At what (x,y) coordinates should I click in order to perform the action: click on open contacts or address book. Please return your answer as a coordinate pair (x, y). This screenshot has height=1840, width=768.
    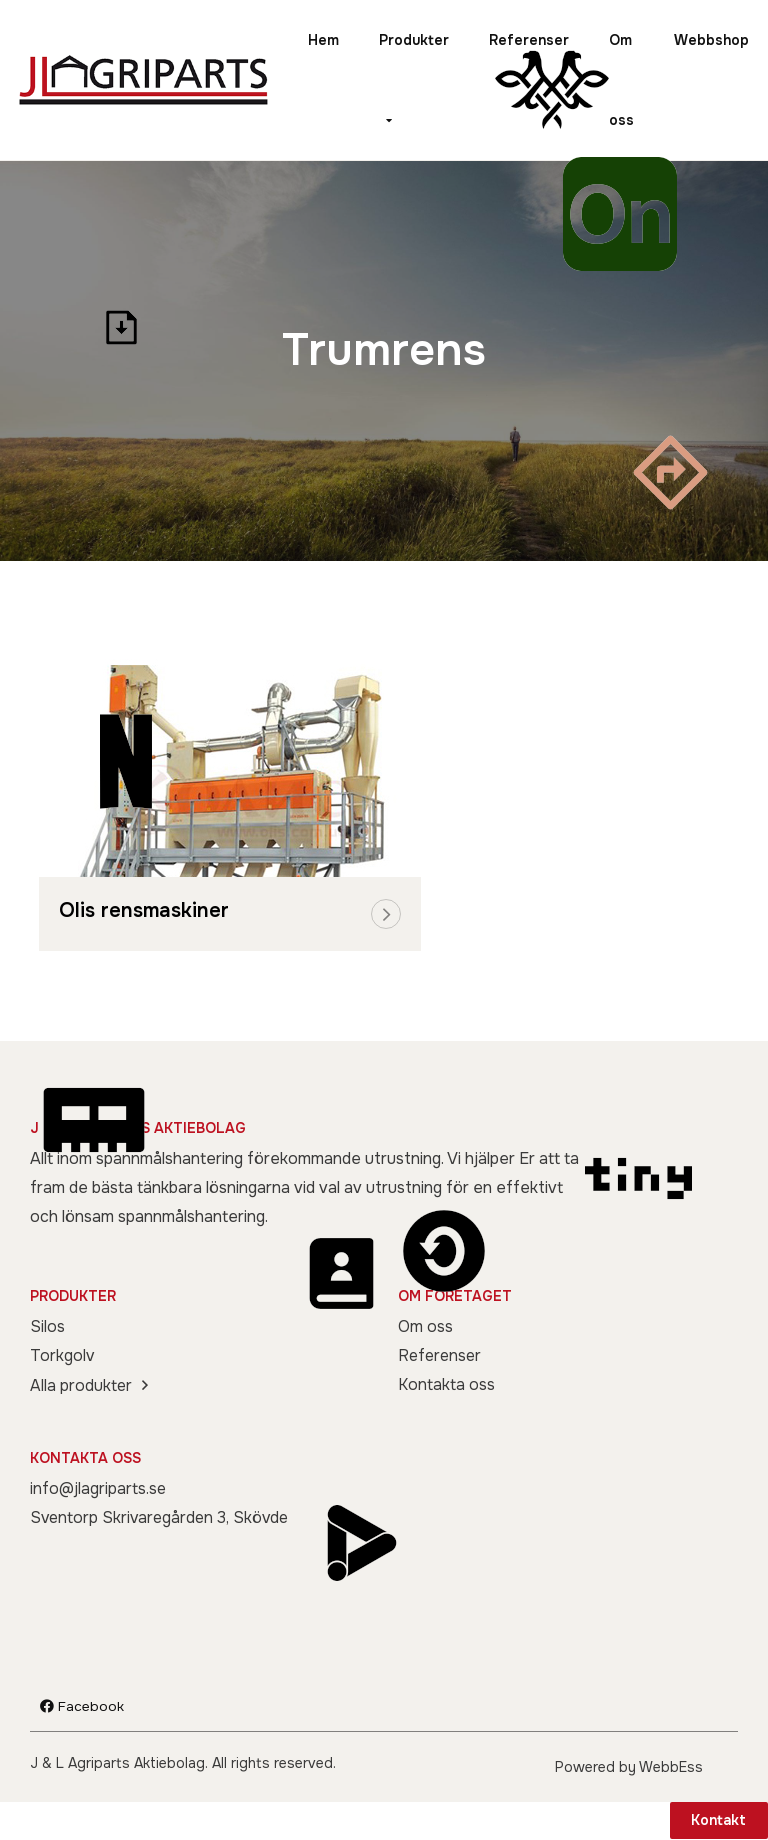
    Looking at the image, I should click on (341, 1273).